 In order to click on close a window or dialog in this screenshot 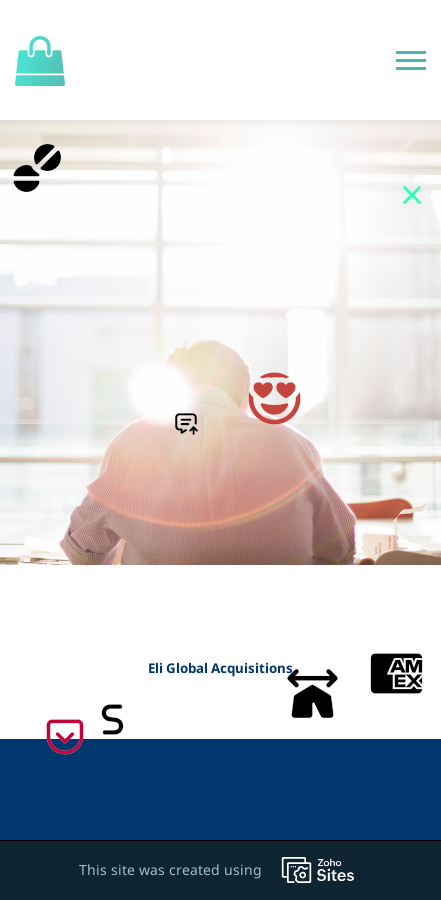, I will do `click(412, 195)`.